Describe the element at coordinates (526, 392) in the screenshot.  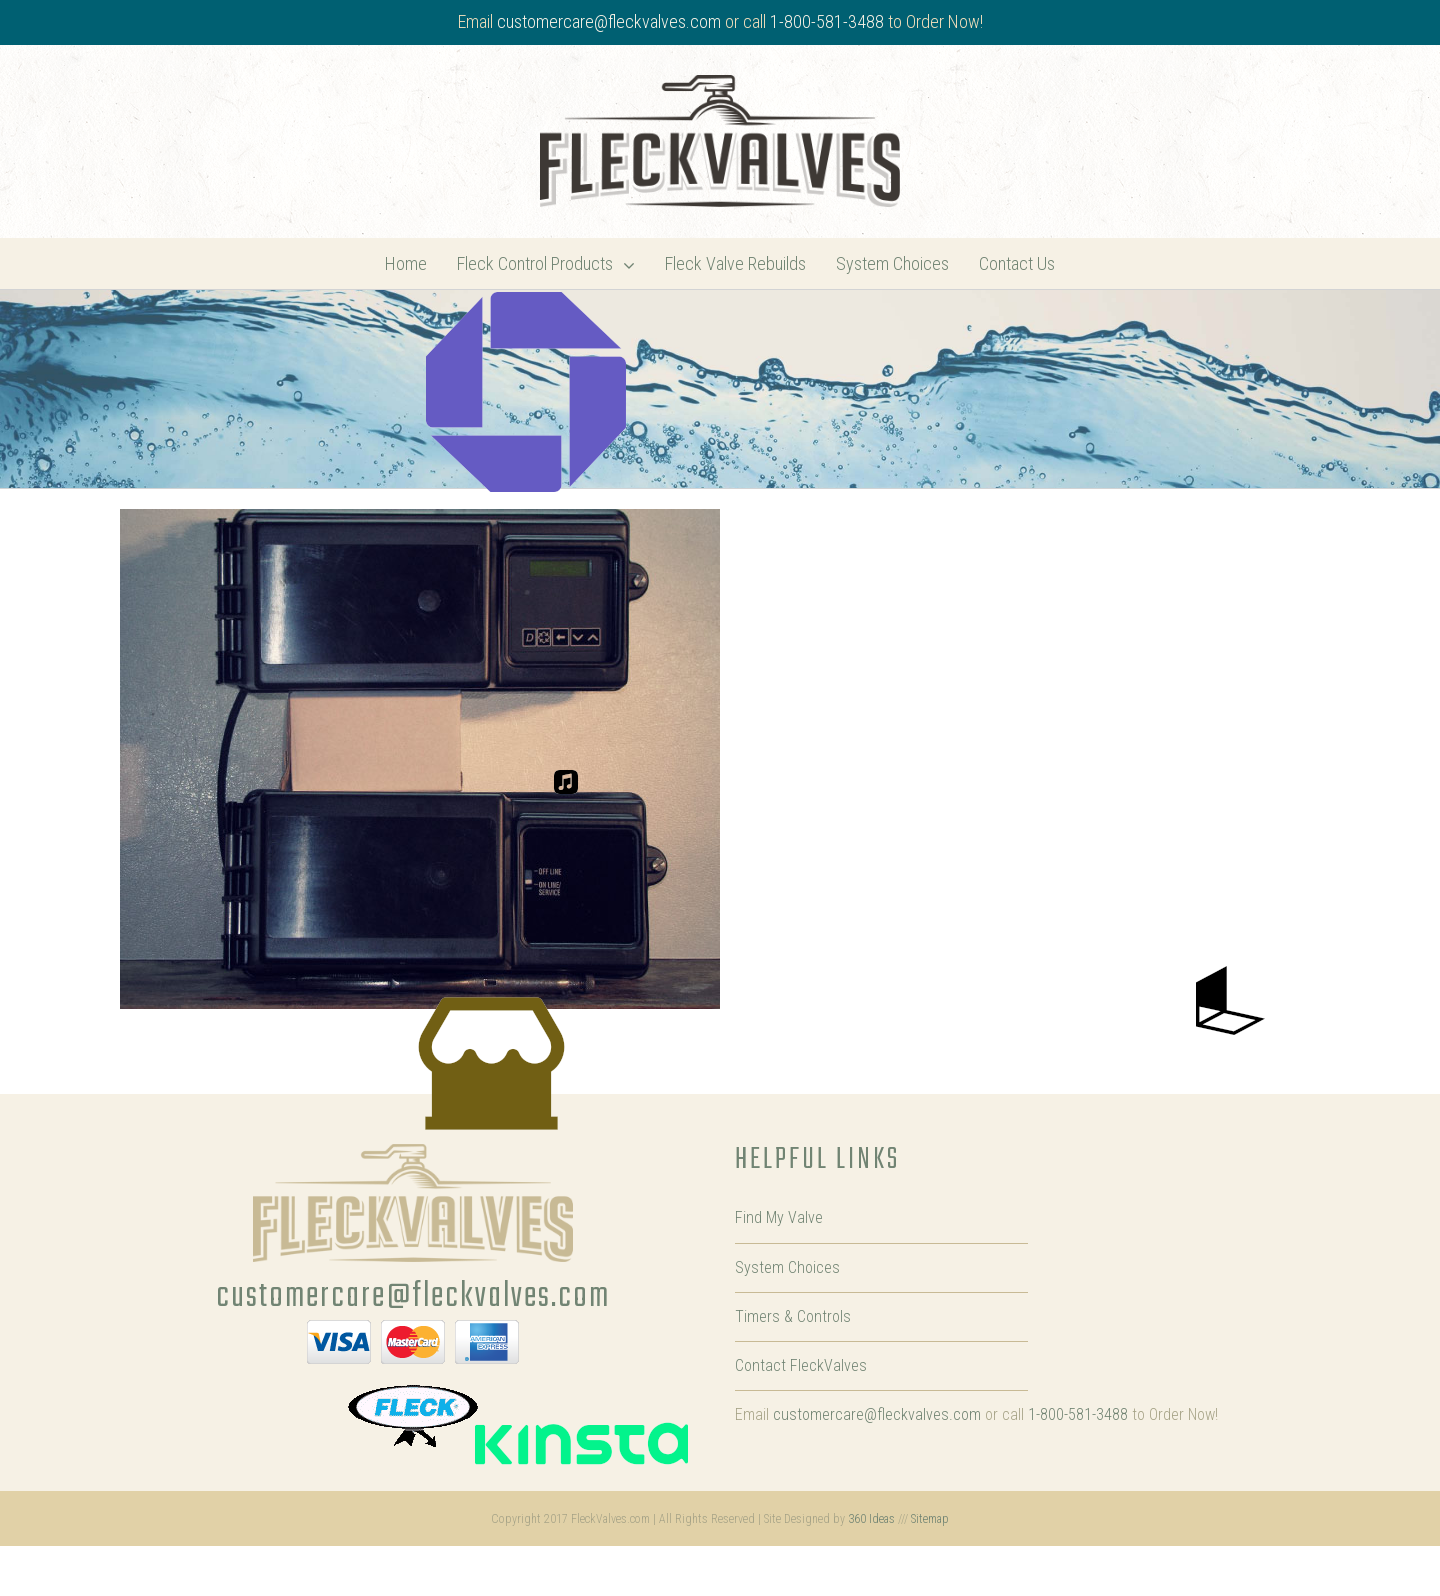
I see `open the Chase banking app` at that location.